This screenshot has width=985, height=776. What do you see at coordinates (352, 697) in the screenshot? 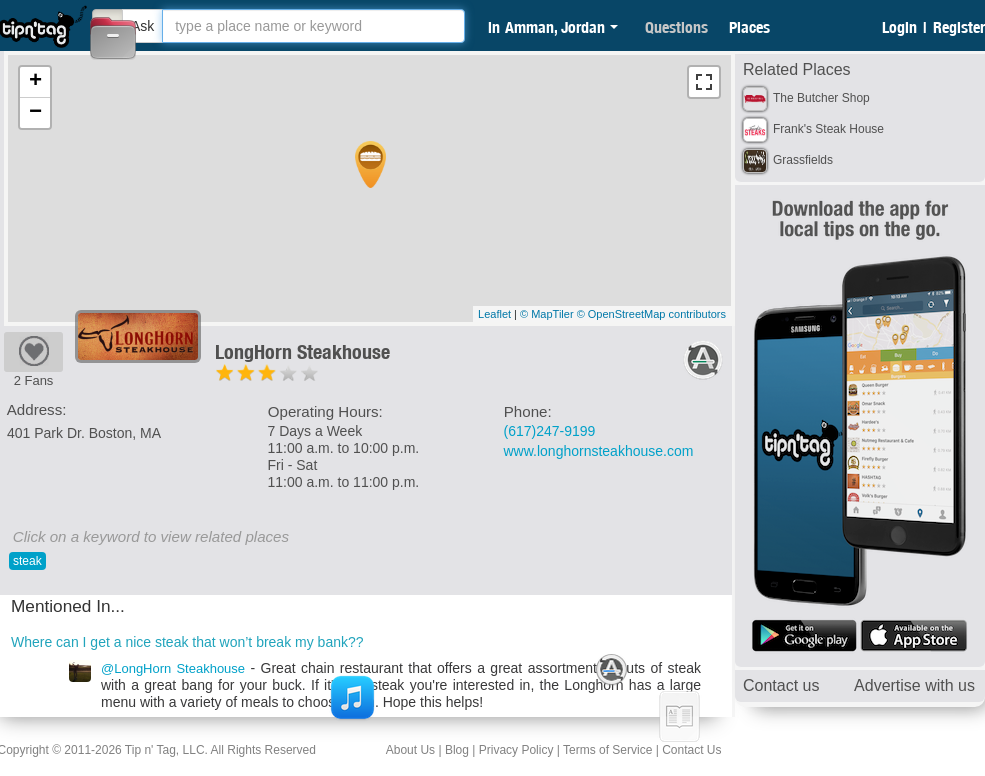
I see `open playmymusic app` at bounding box center [352, 697].